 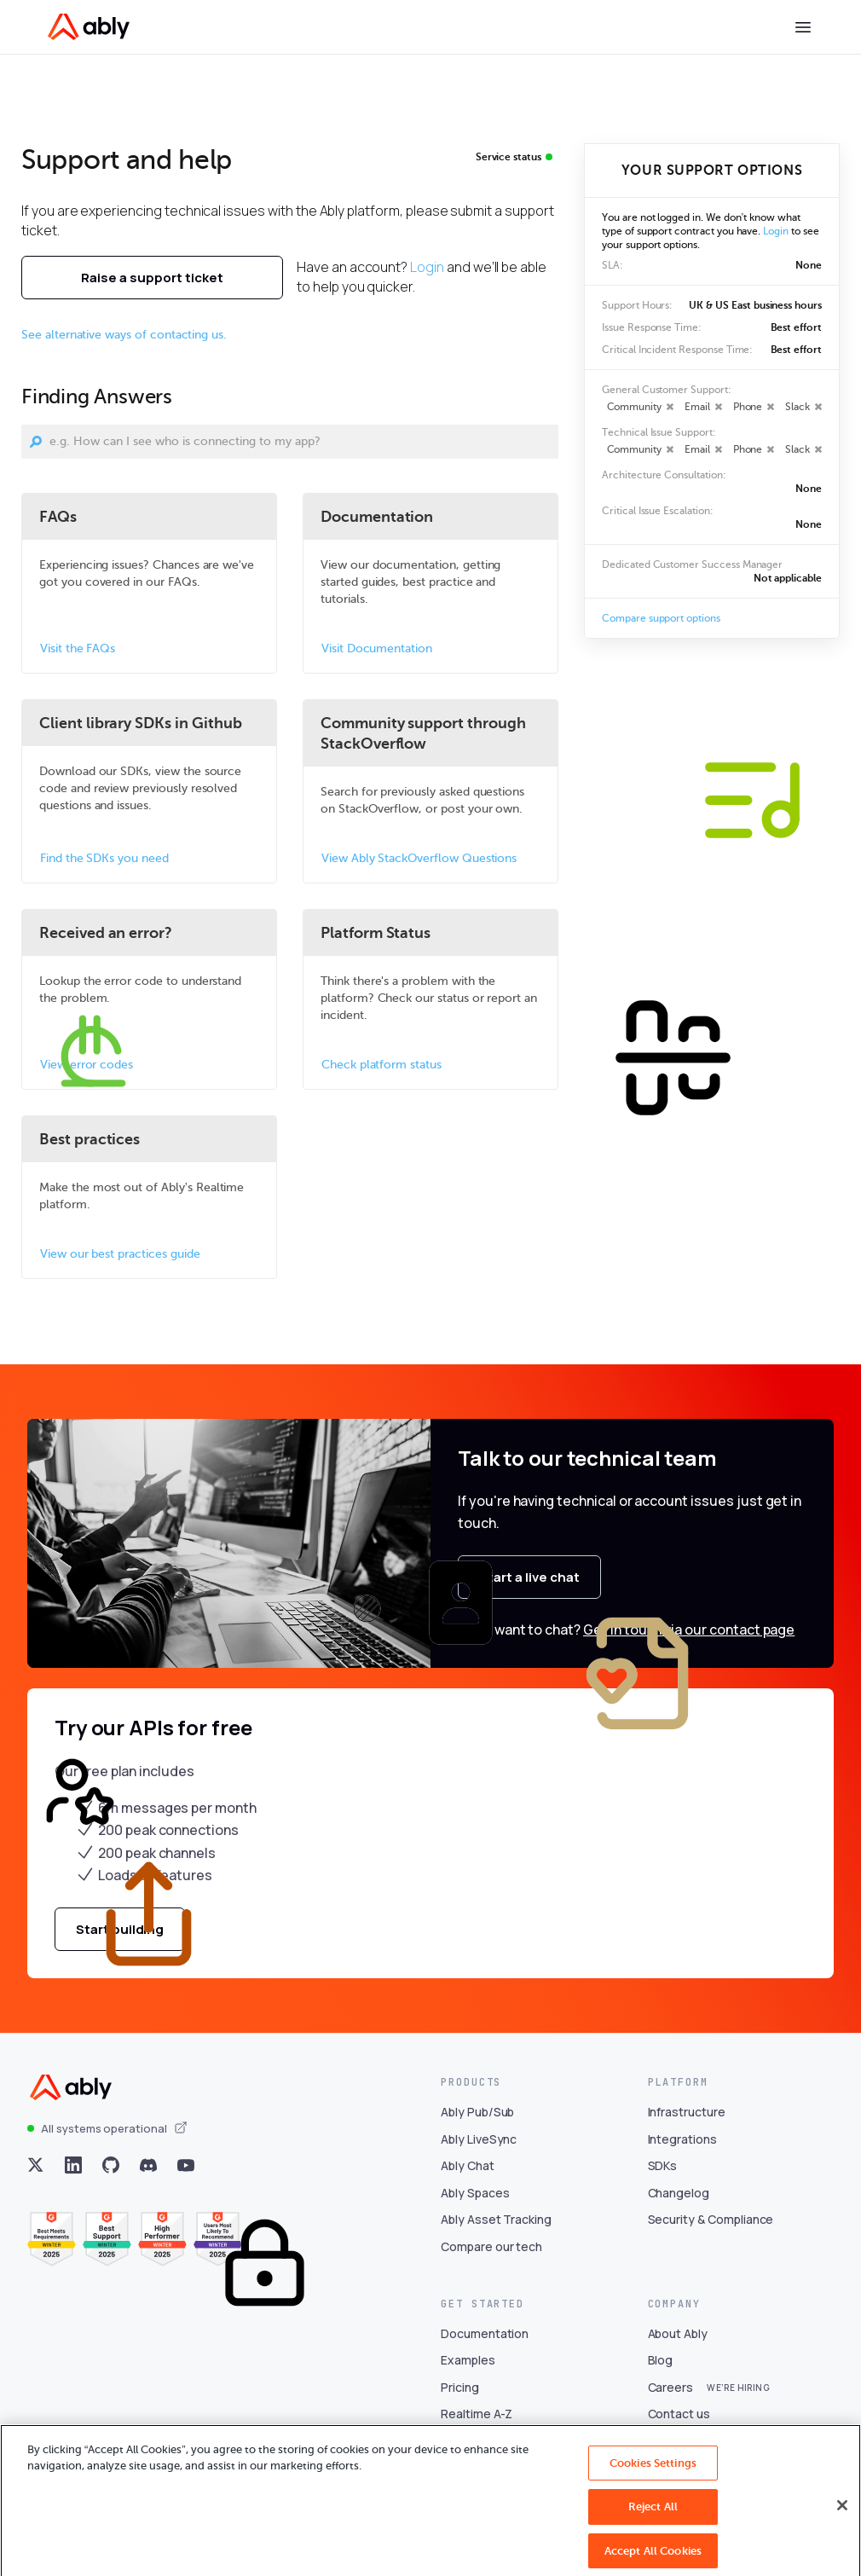 What do you see at coordinates (93, 1051) in the screenshot?
I see `indicates georgian lari currency` at bounding box center [93, 1051].